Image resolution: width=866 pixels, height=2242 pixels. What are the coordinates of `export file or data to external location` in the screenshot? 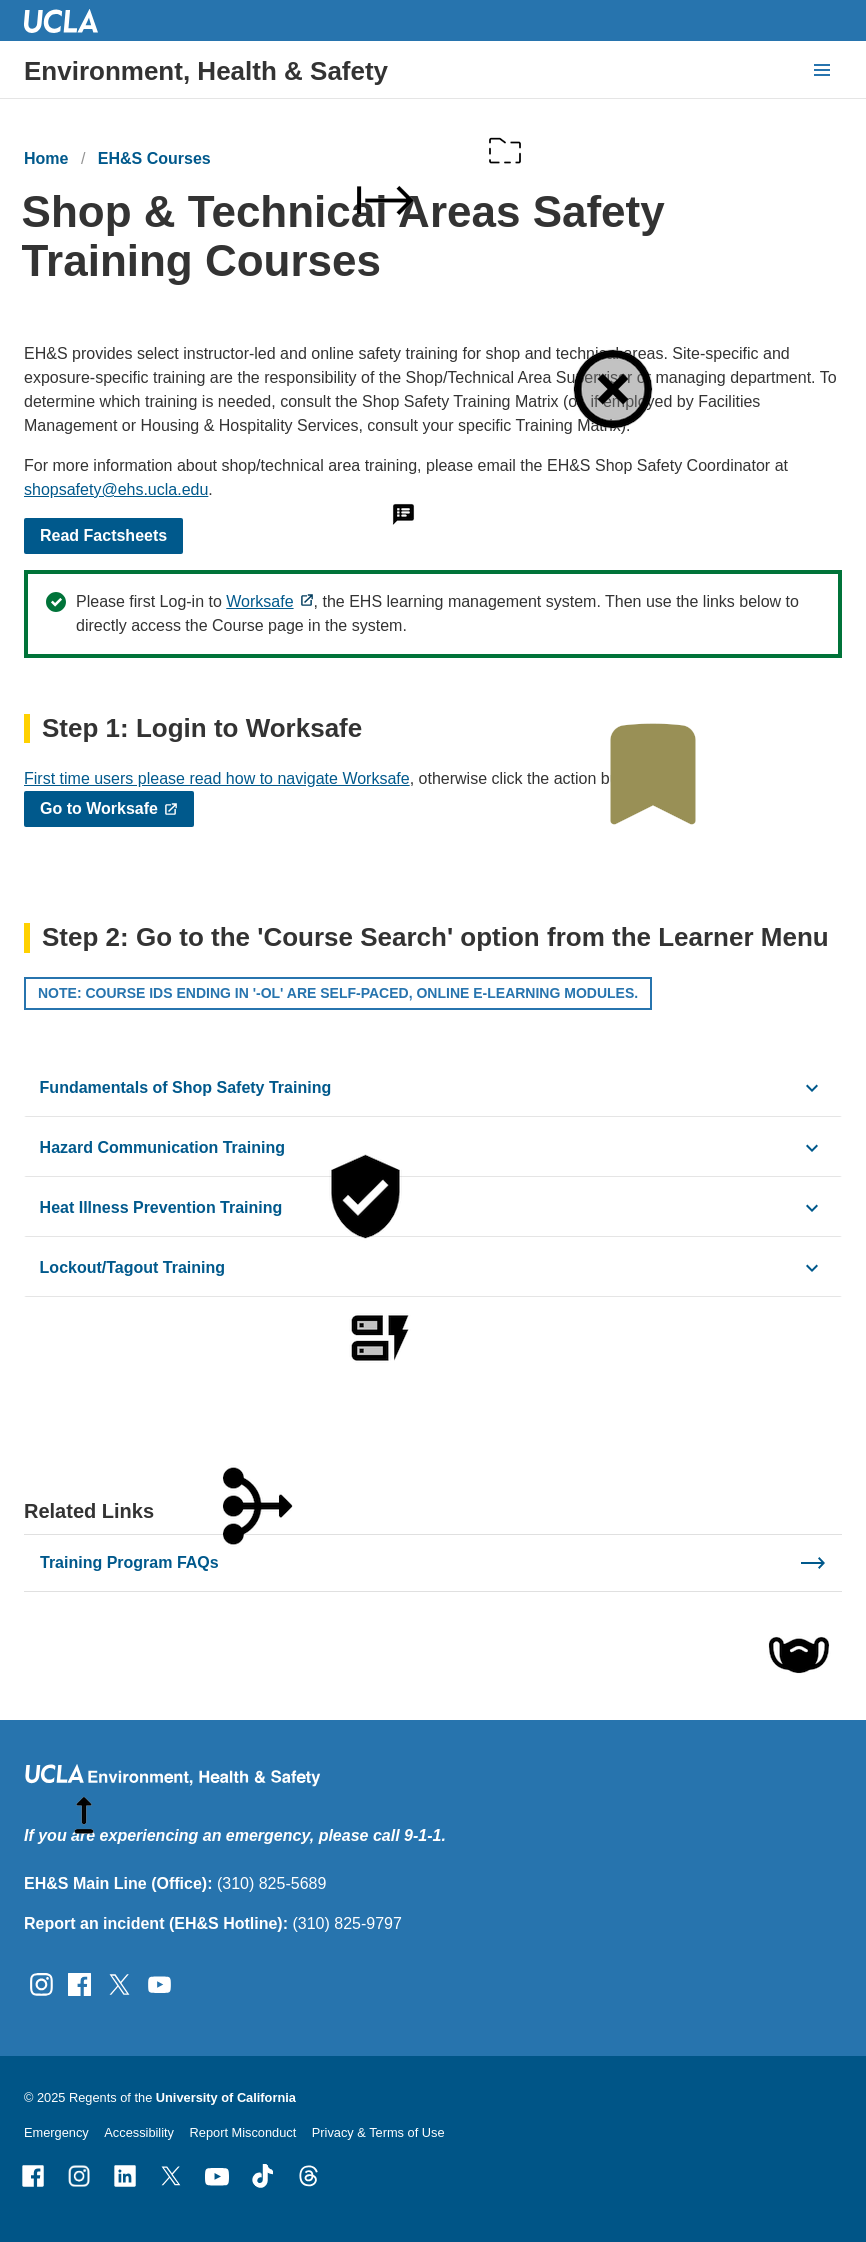 It's located at (385, 202).